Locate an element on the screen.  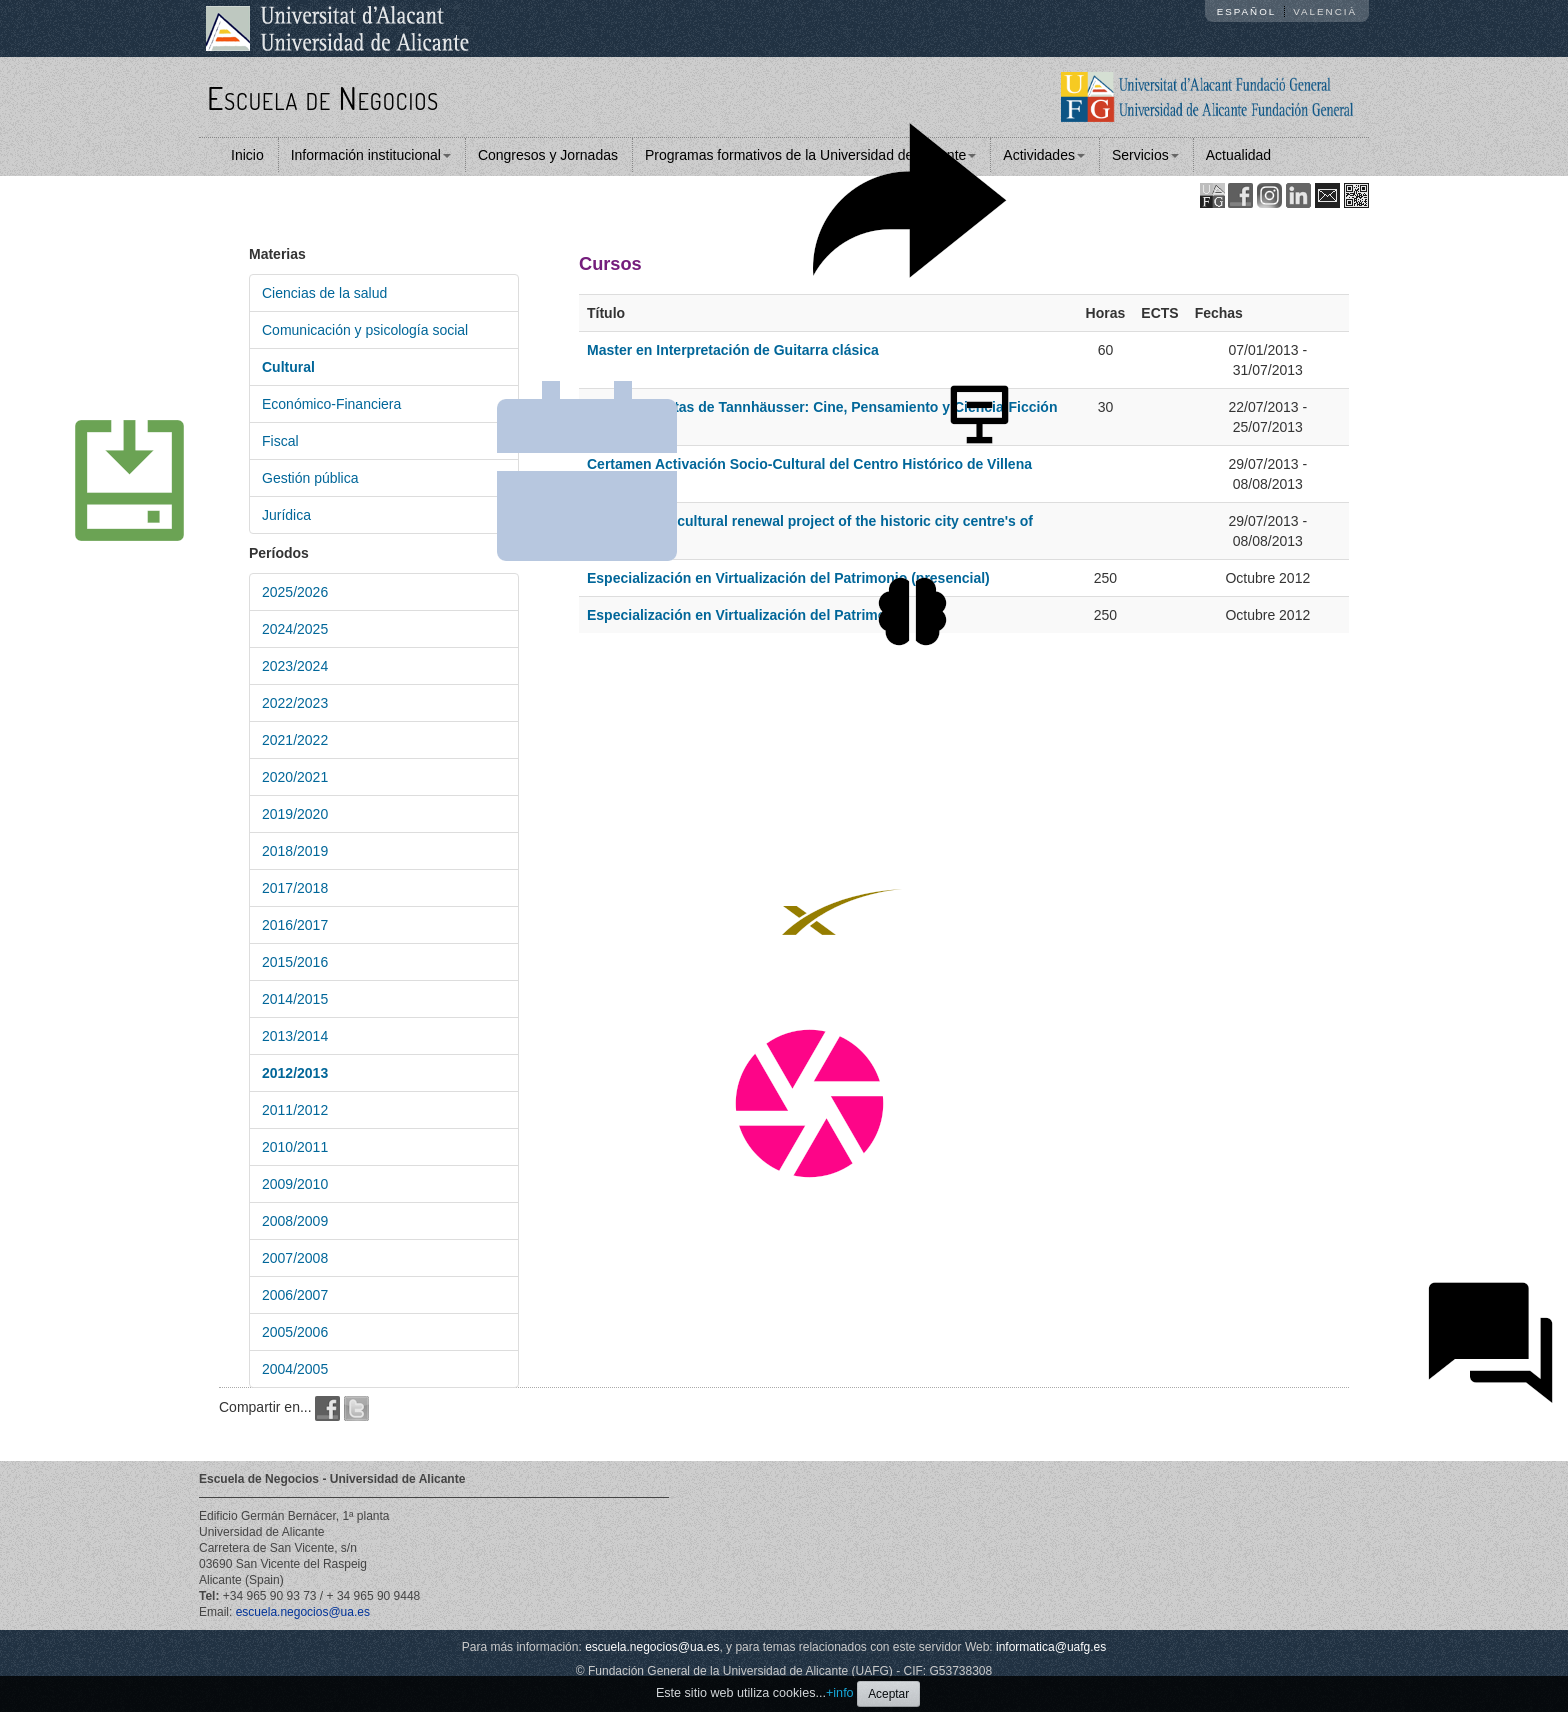
open conversation or chat is located at coordinates (1493, 1335).